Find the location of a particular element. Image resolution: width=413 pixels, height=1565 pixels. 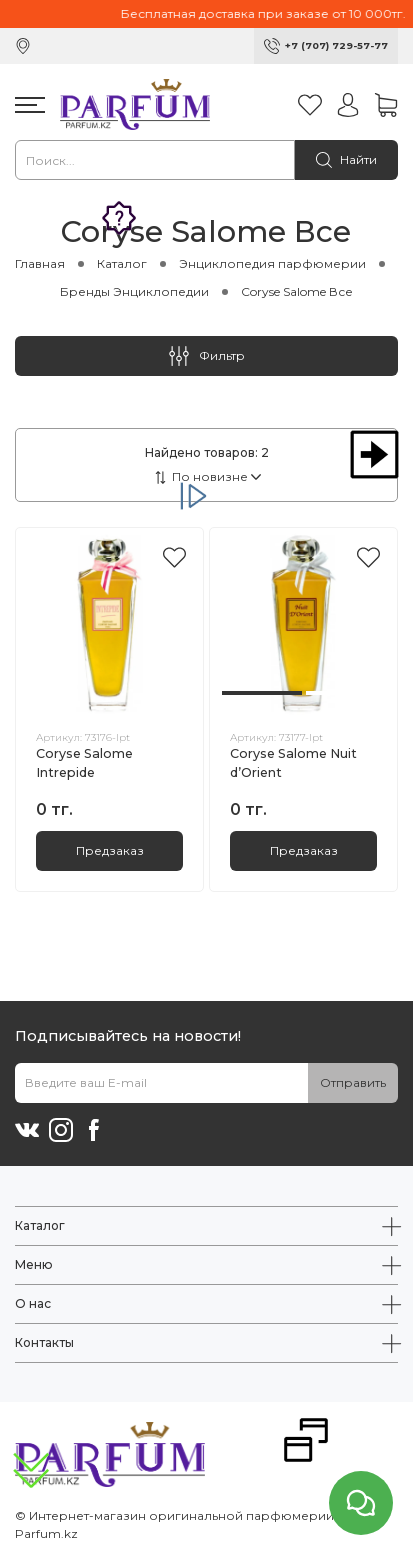

continue debugging past current breakpoint is located at coordinates (192, 496).